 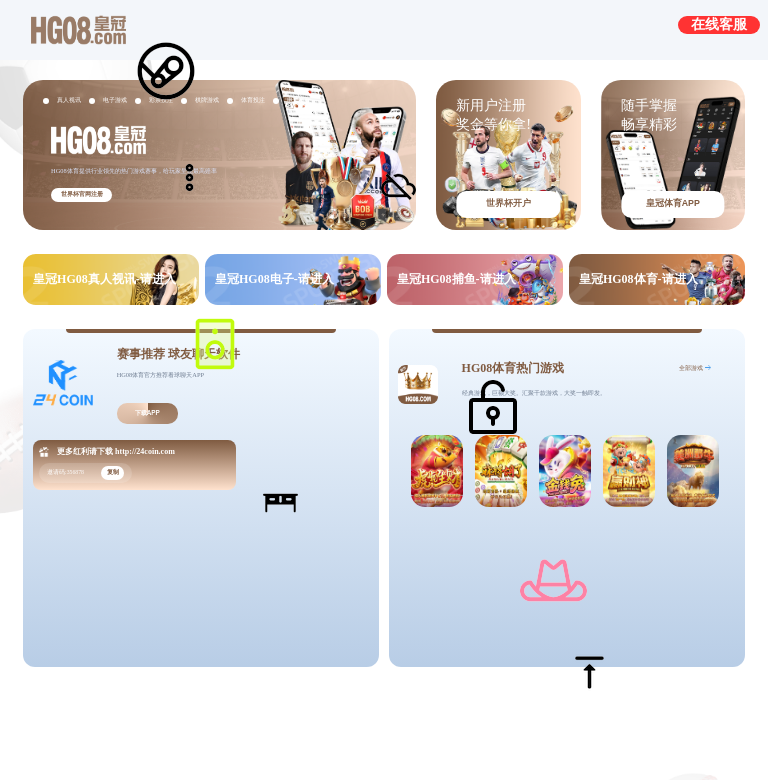 I want to click on adjust speaker or audio output settings, so click(x=215, y=344).